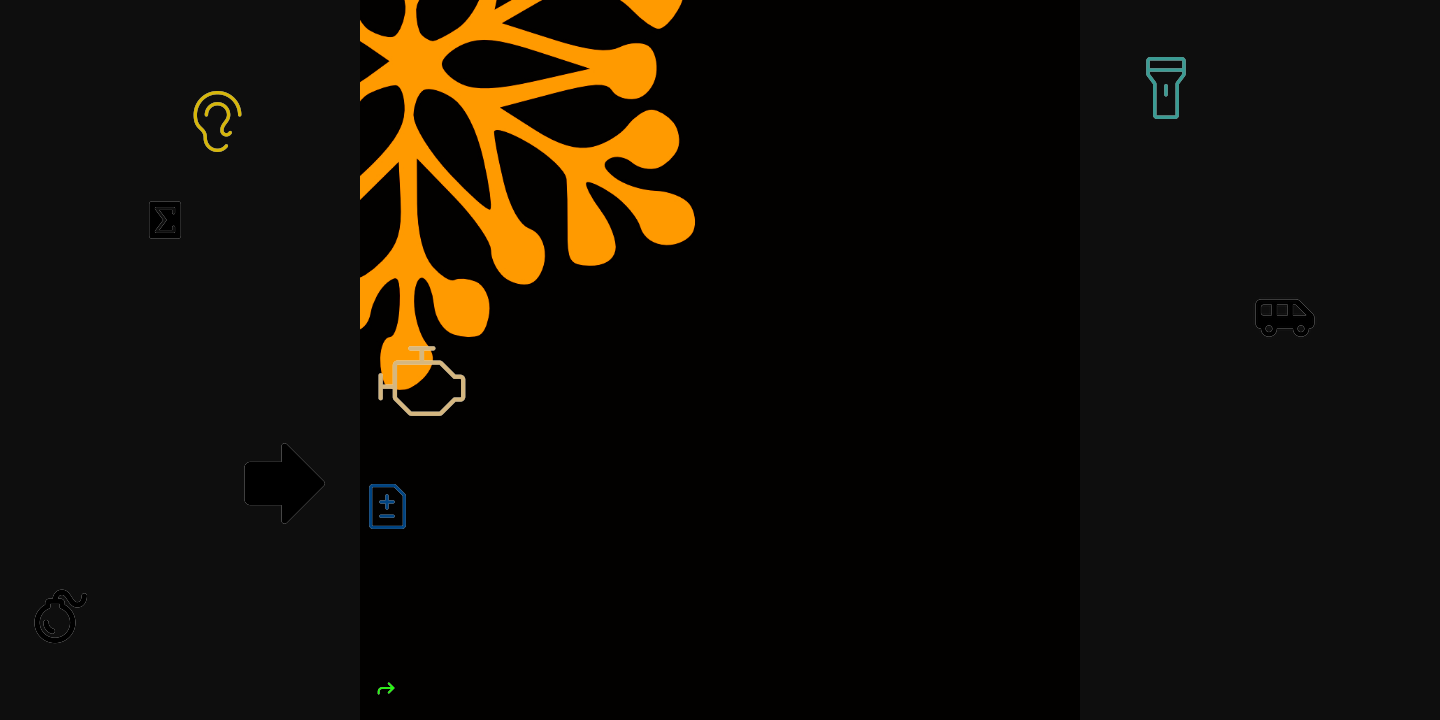 The height and width of the screenshot is (720, 1440). I want to click on toggle flashlight on or off, so click(1166, 88).